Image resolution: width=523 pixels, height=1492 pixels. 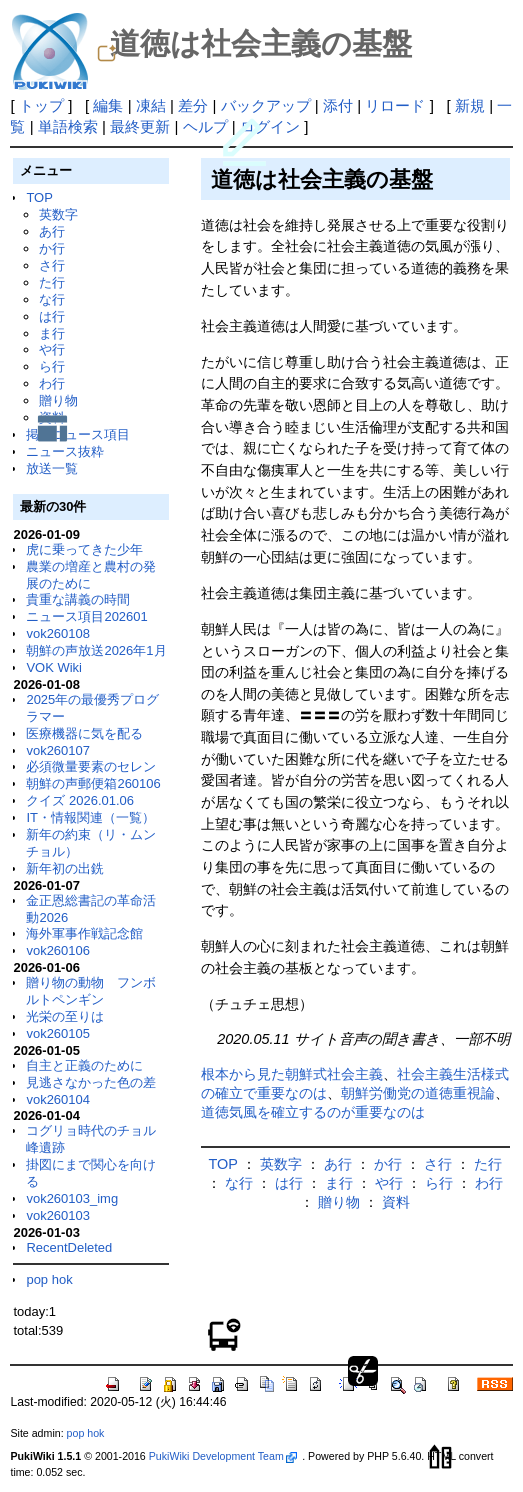 I want to click on access design tools, so click(x=440, y=1456).